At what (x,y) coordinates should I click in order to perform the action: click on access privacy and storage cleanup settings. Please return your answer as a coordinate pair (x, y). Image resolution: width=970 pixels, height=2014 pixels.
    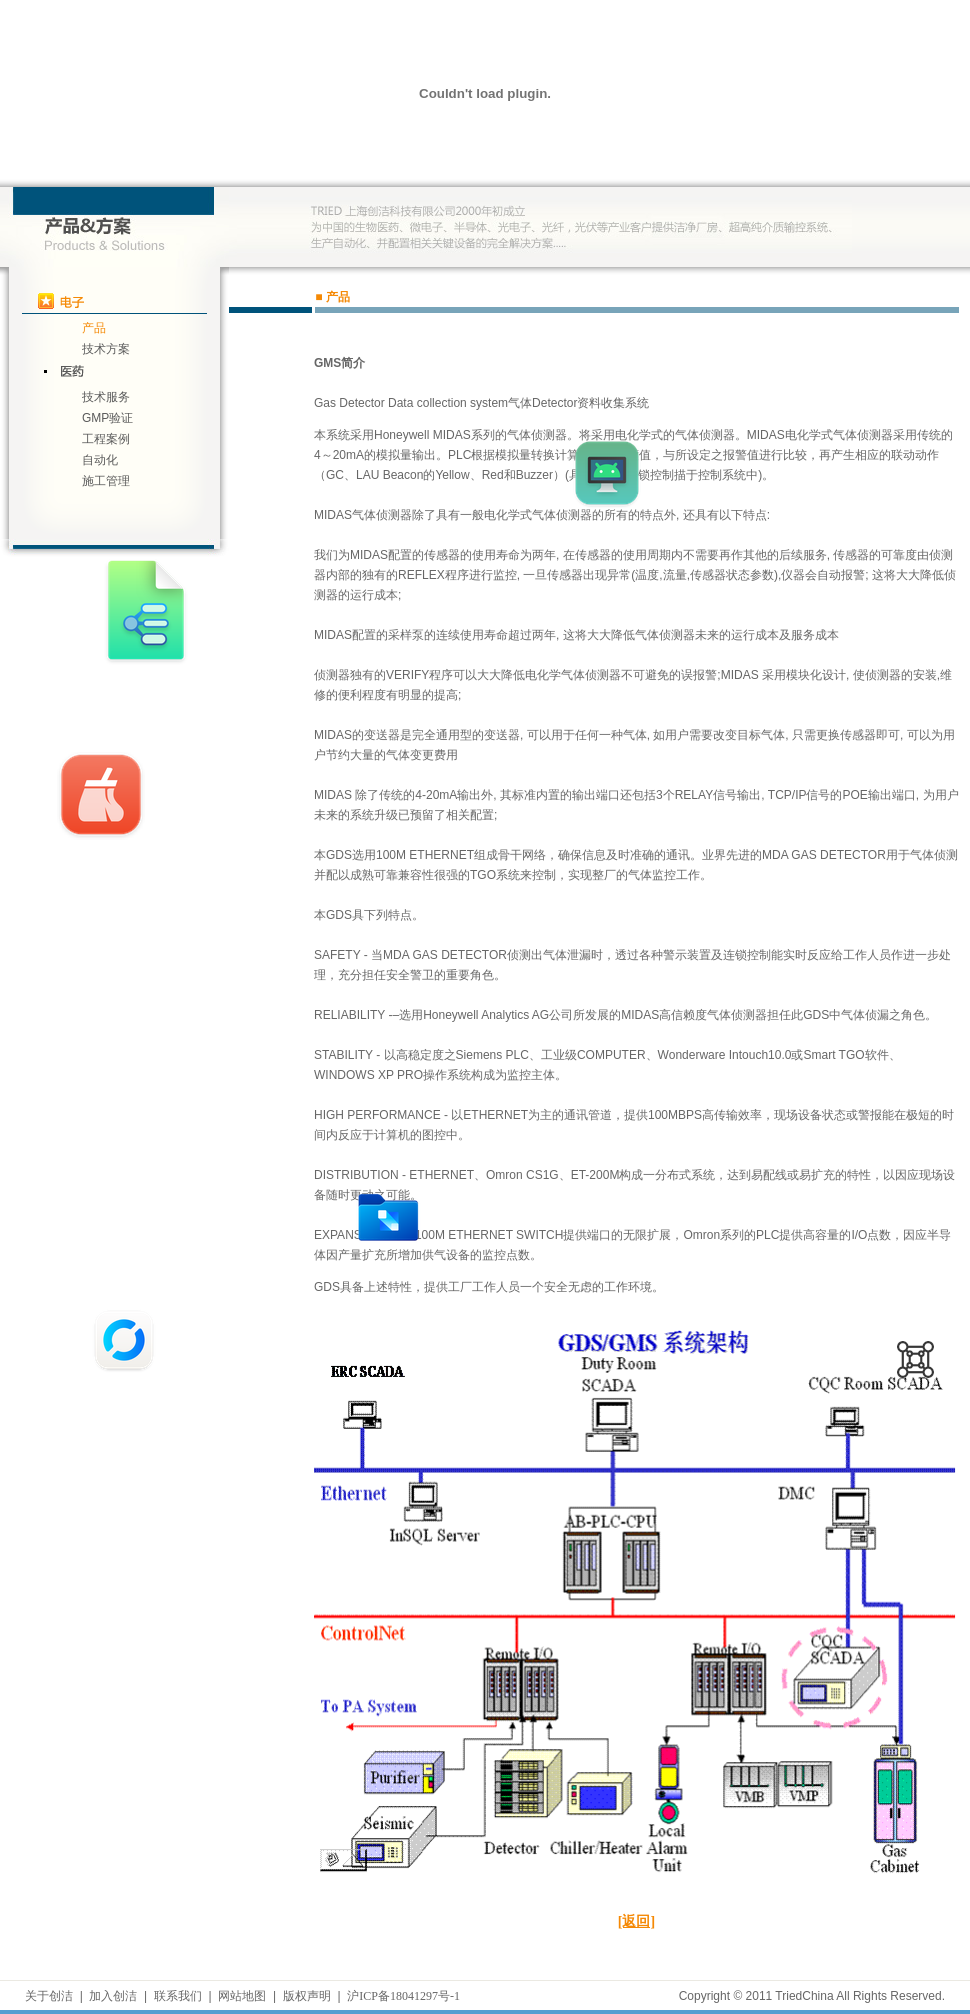
    Looking at the image, I should click on (101, 796).